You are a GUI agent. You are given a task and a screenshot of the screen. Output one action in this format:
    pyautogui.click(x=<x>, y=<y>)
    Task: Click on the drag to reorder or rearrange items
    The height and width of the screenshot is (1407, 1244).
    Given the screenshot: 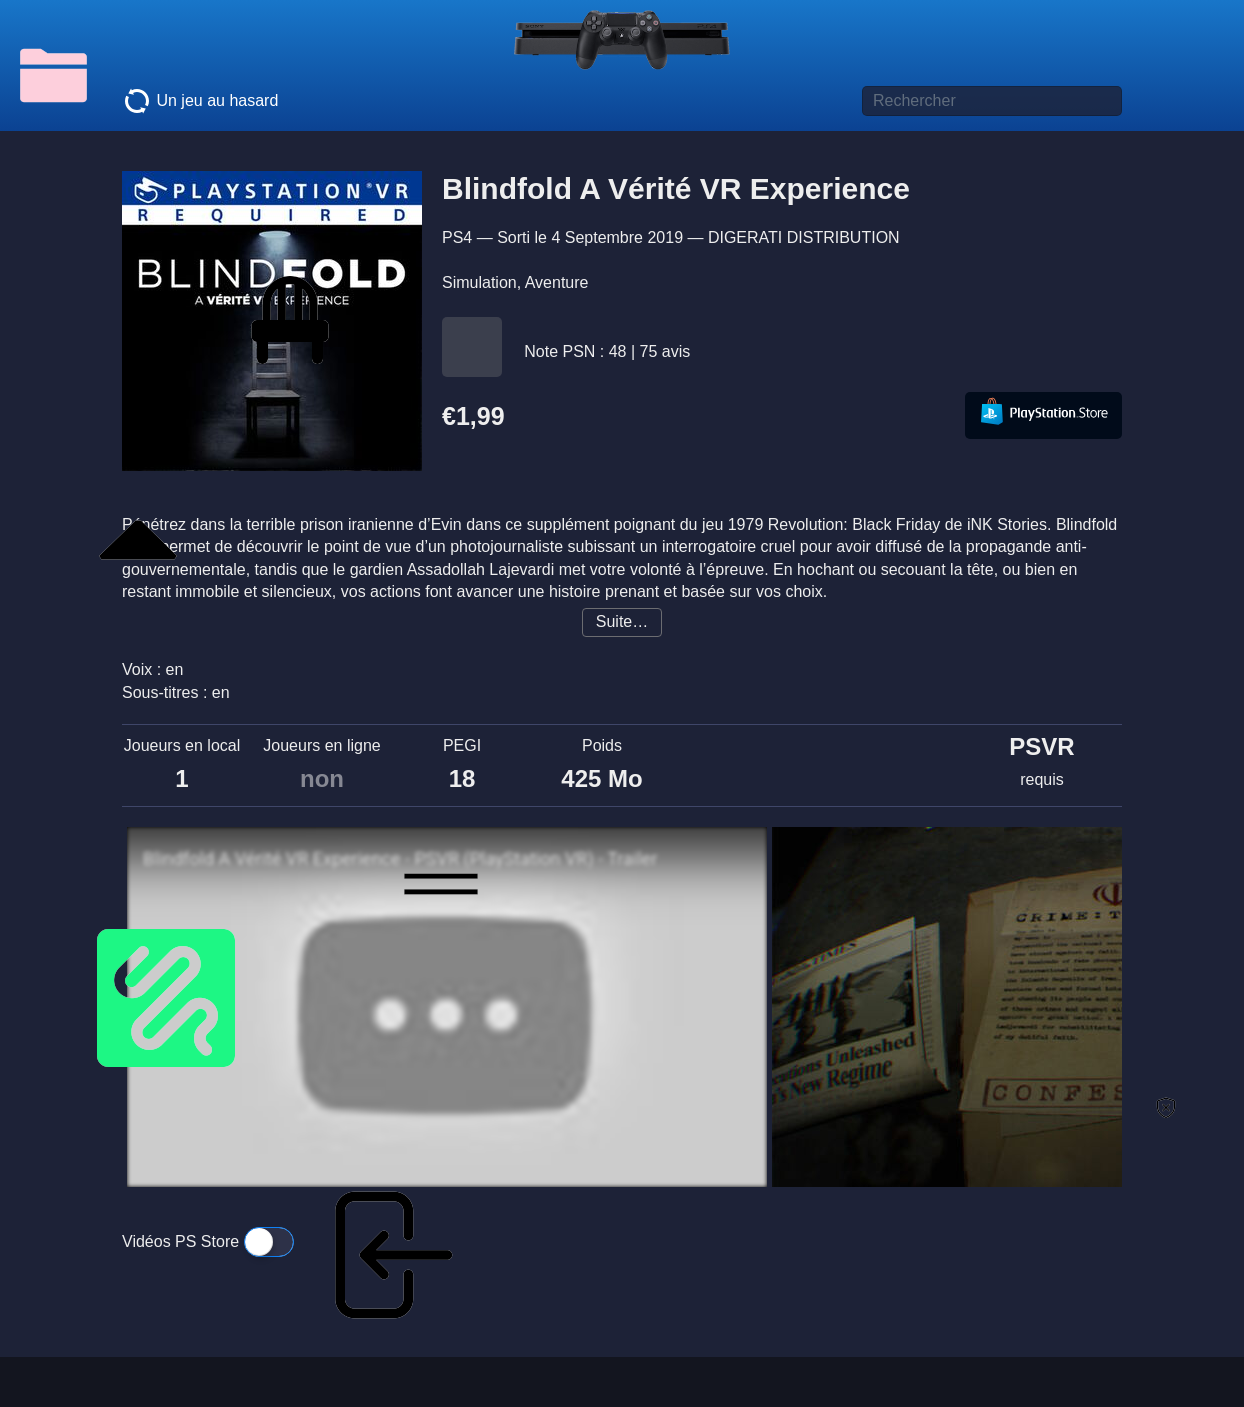 What is the action you would take?
    pyautogui.click(x=441, y=884)
    